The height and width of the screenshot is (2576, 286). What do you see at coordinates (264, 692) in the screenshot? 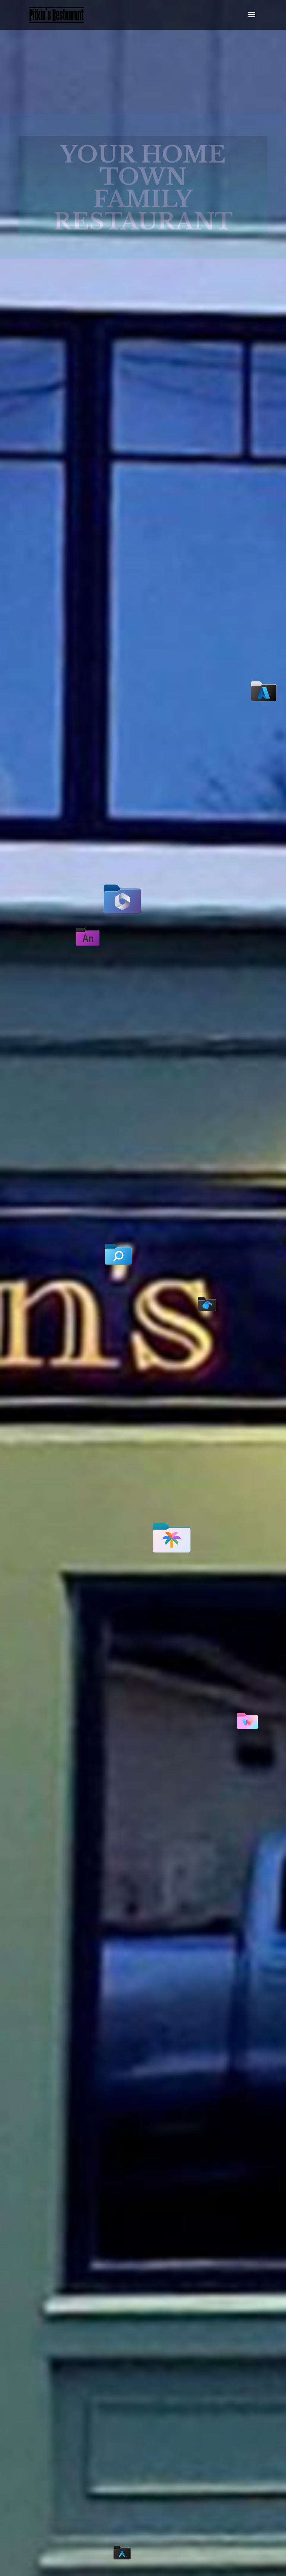
I see `open azure or microsoft cloud-related files` at bounding box center [264, 692].